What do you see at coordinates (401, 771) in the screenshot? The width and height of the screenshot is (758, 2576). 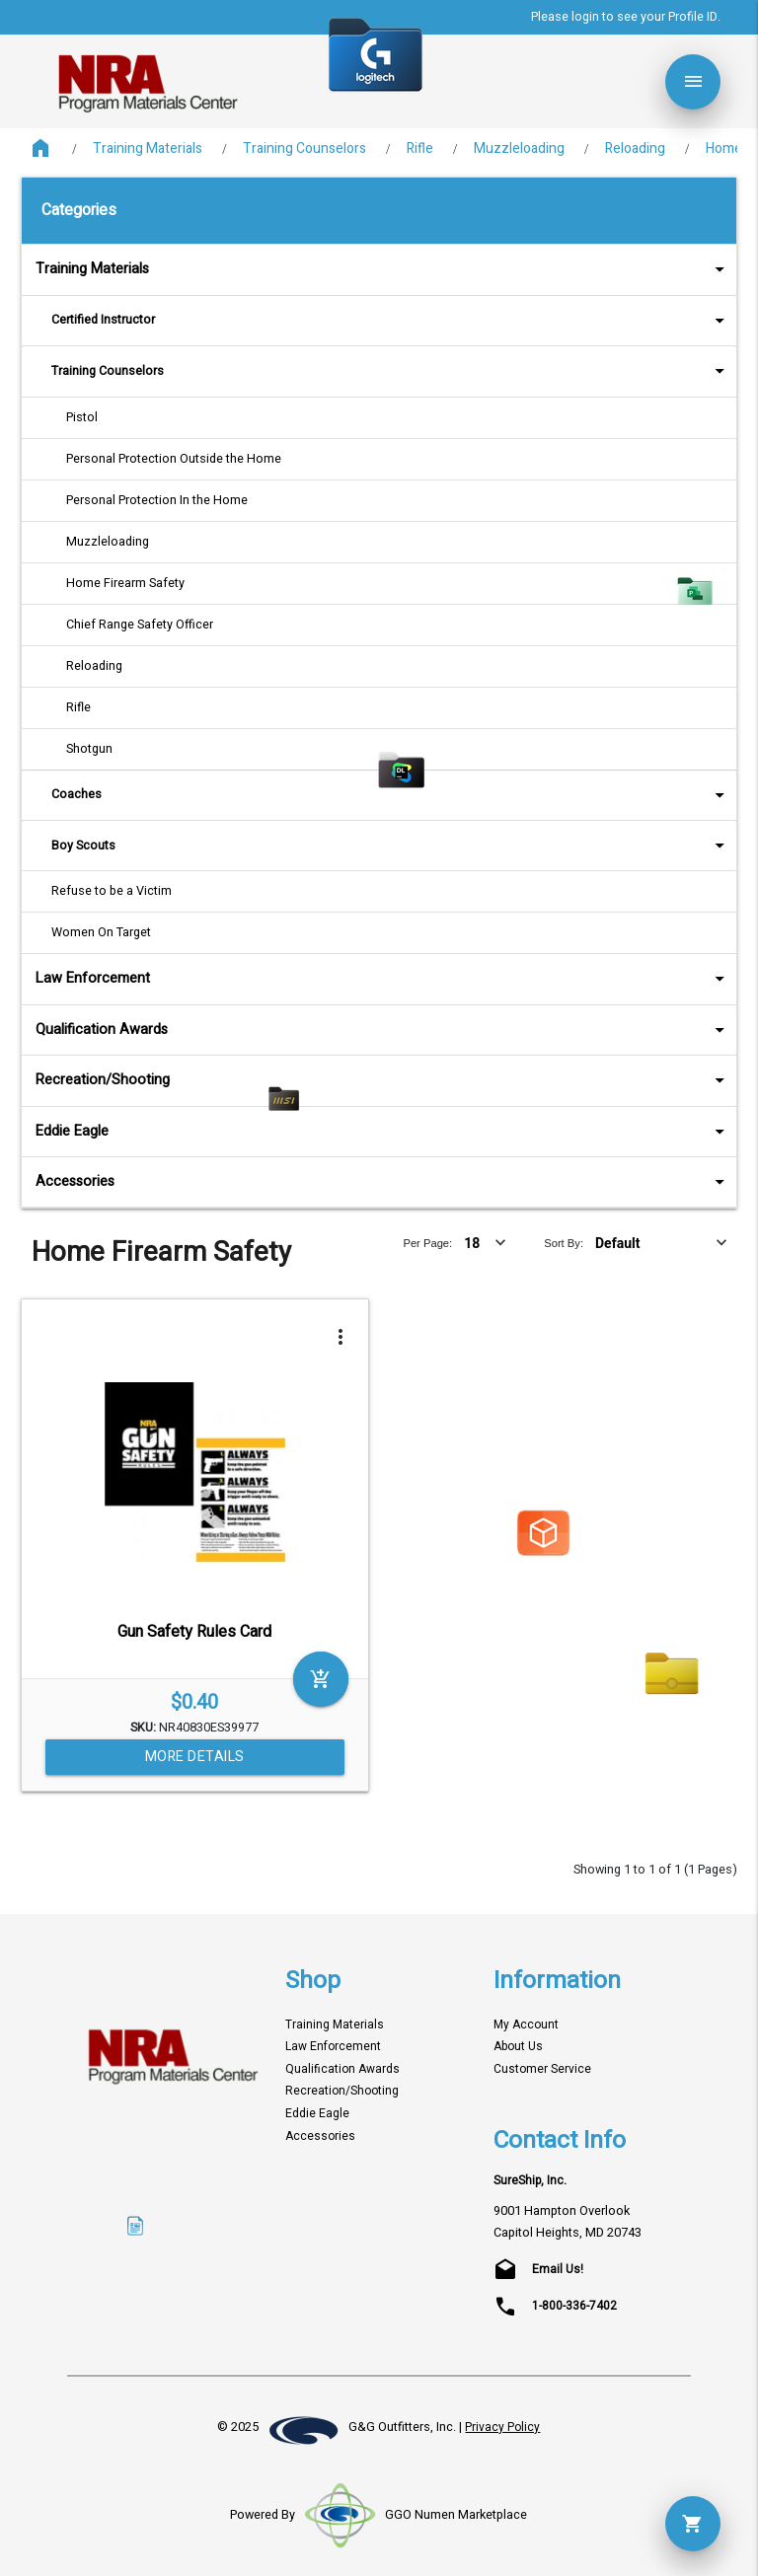 I see `open datalore project files folder` at bounding box center [401, 771].